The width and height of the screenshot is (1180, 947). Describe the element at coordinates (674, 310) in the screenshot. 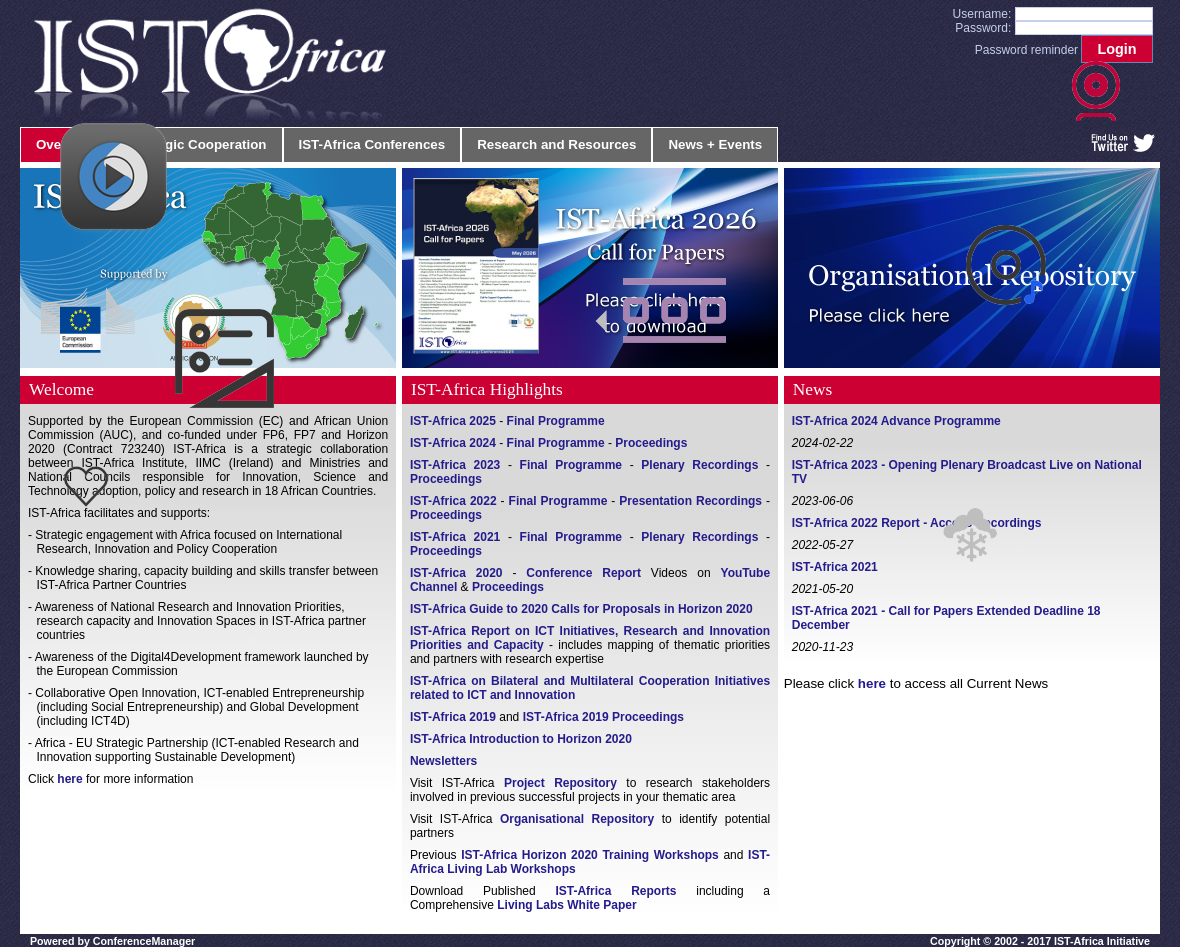

I see `access toolbar preferences` at that location.